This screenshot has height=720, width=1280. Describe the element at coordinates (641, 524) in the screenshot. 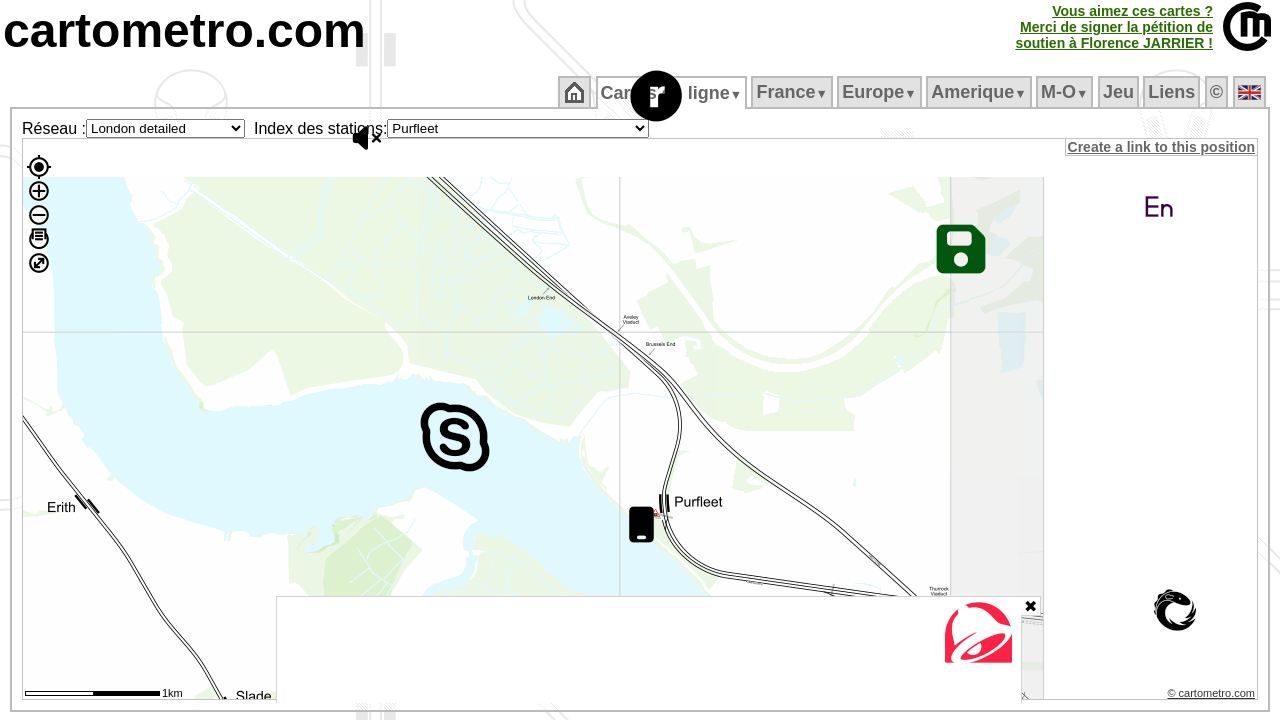

I see `indicates mobile device or smartphone` at that location.